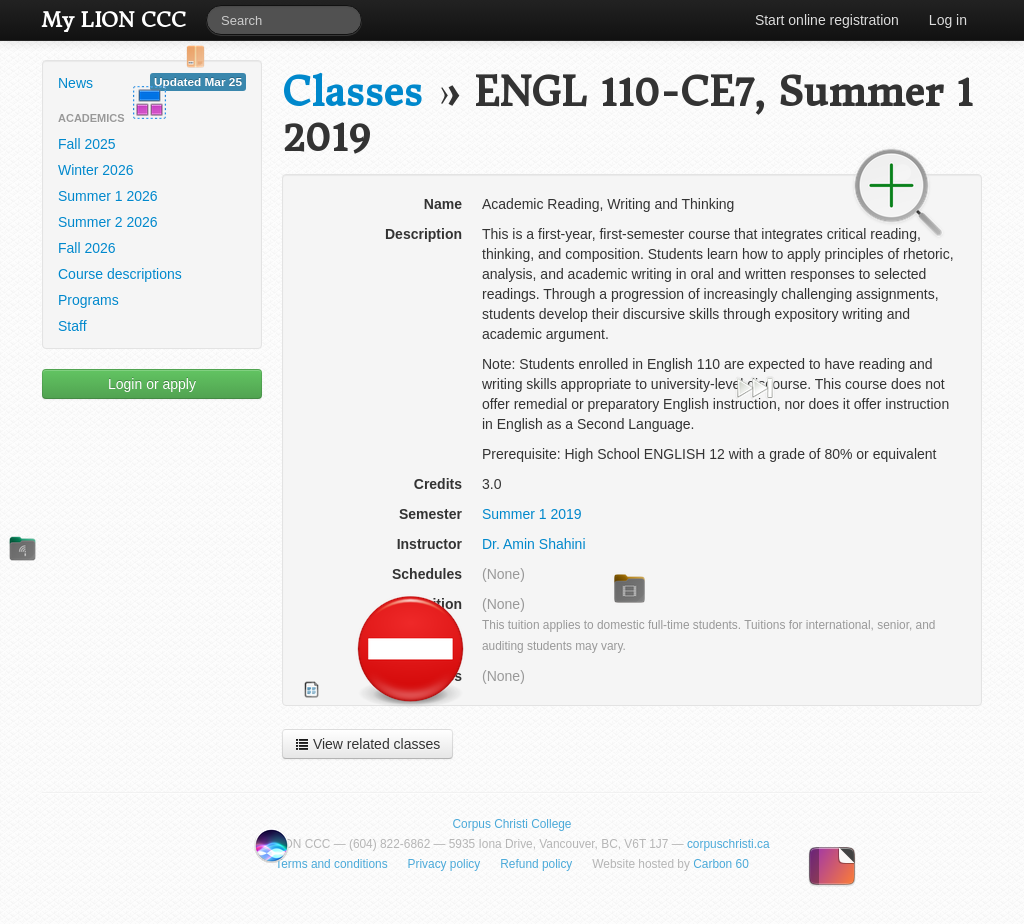 The height and width of the screenshot is (924, 1024). What do you see at coordinates (22, 548) in the screenshot?
I see `open insync cloud sync folder` at bounding box center [22, 548].